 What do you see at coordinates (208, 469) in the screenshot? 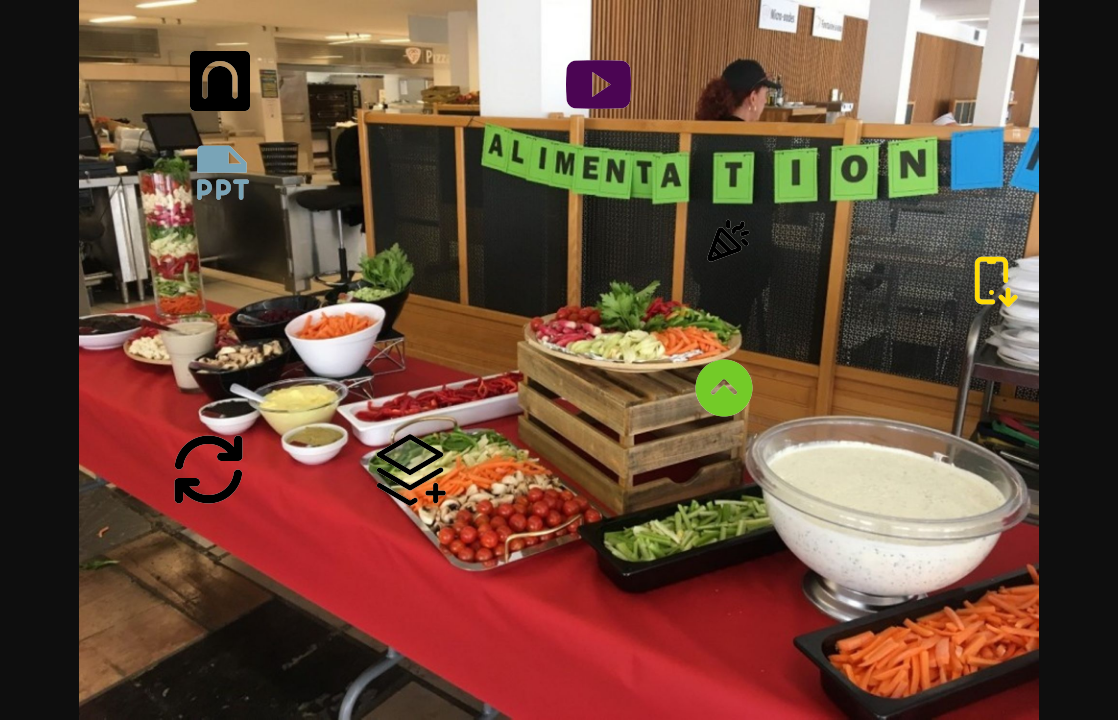
I see `refresh or reload content` at bounding box center [208, 469].